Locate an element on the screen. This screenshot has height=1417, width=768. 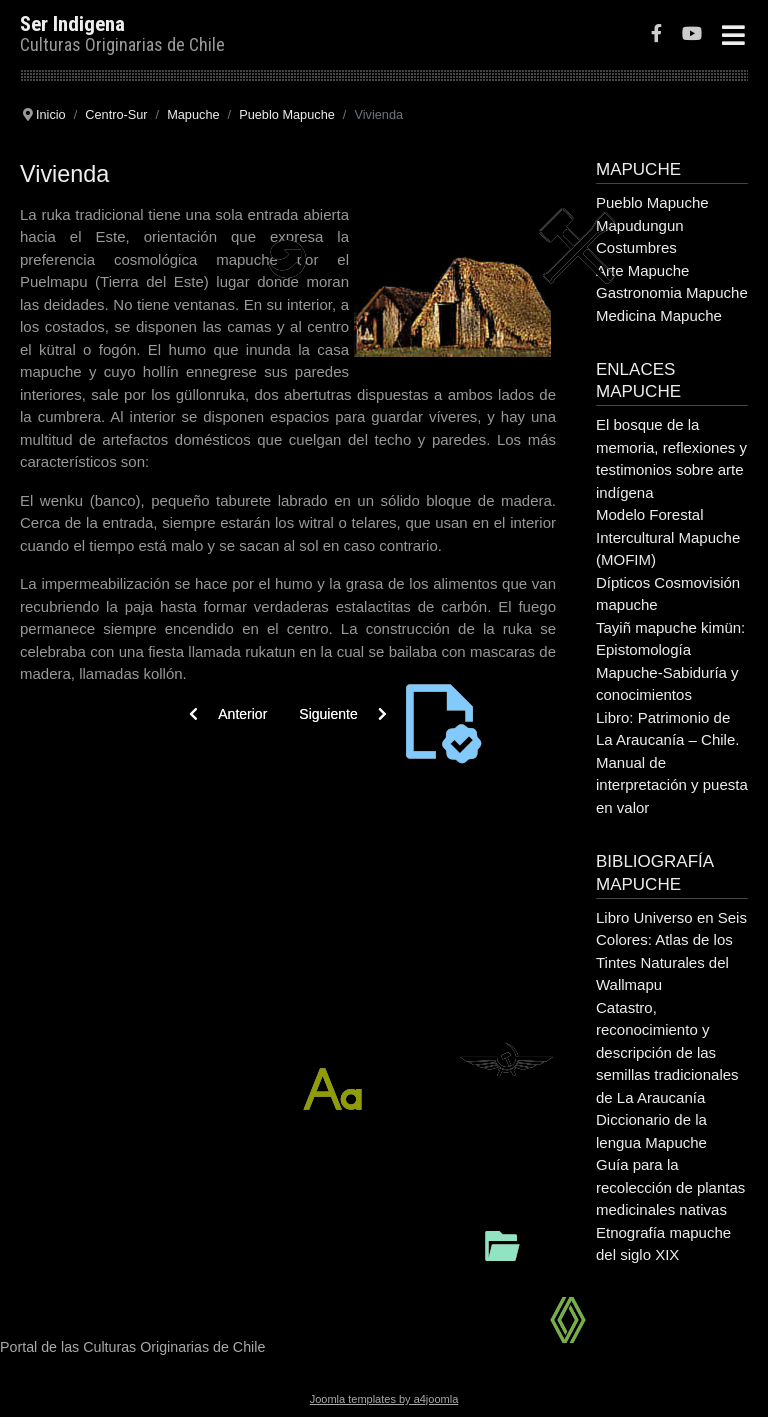
renault brand logo is located at coordinates (568, 1320).